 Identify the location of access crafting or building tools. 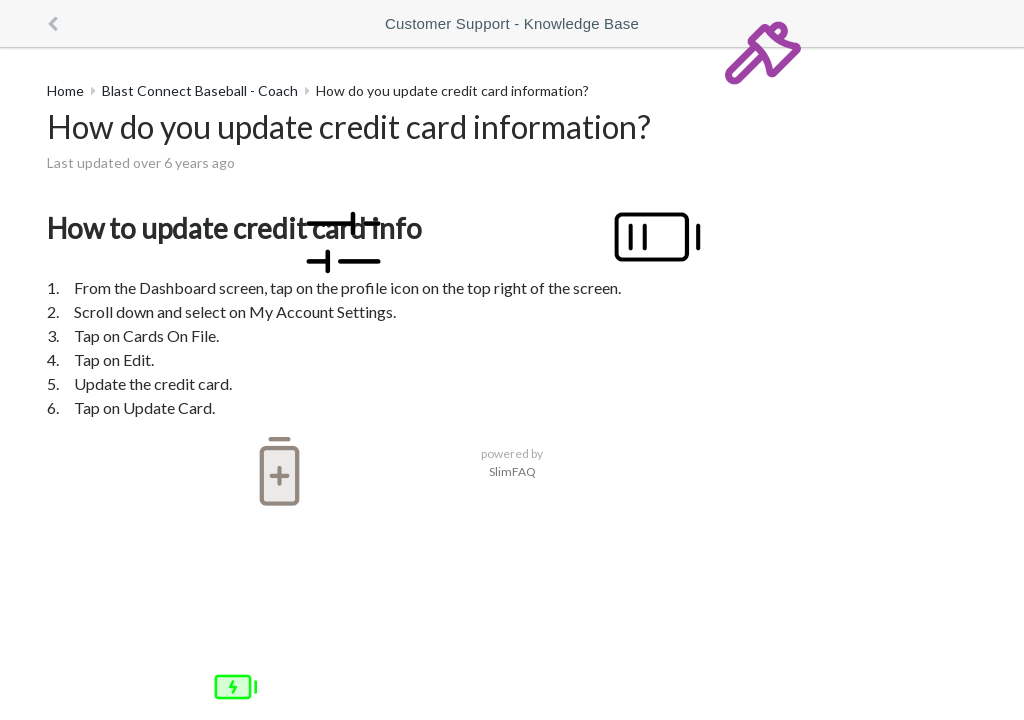
(763, 56).